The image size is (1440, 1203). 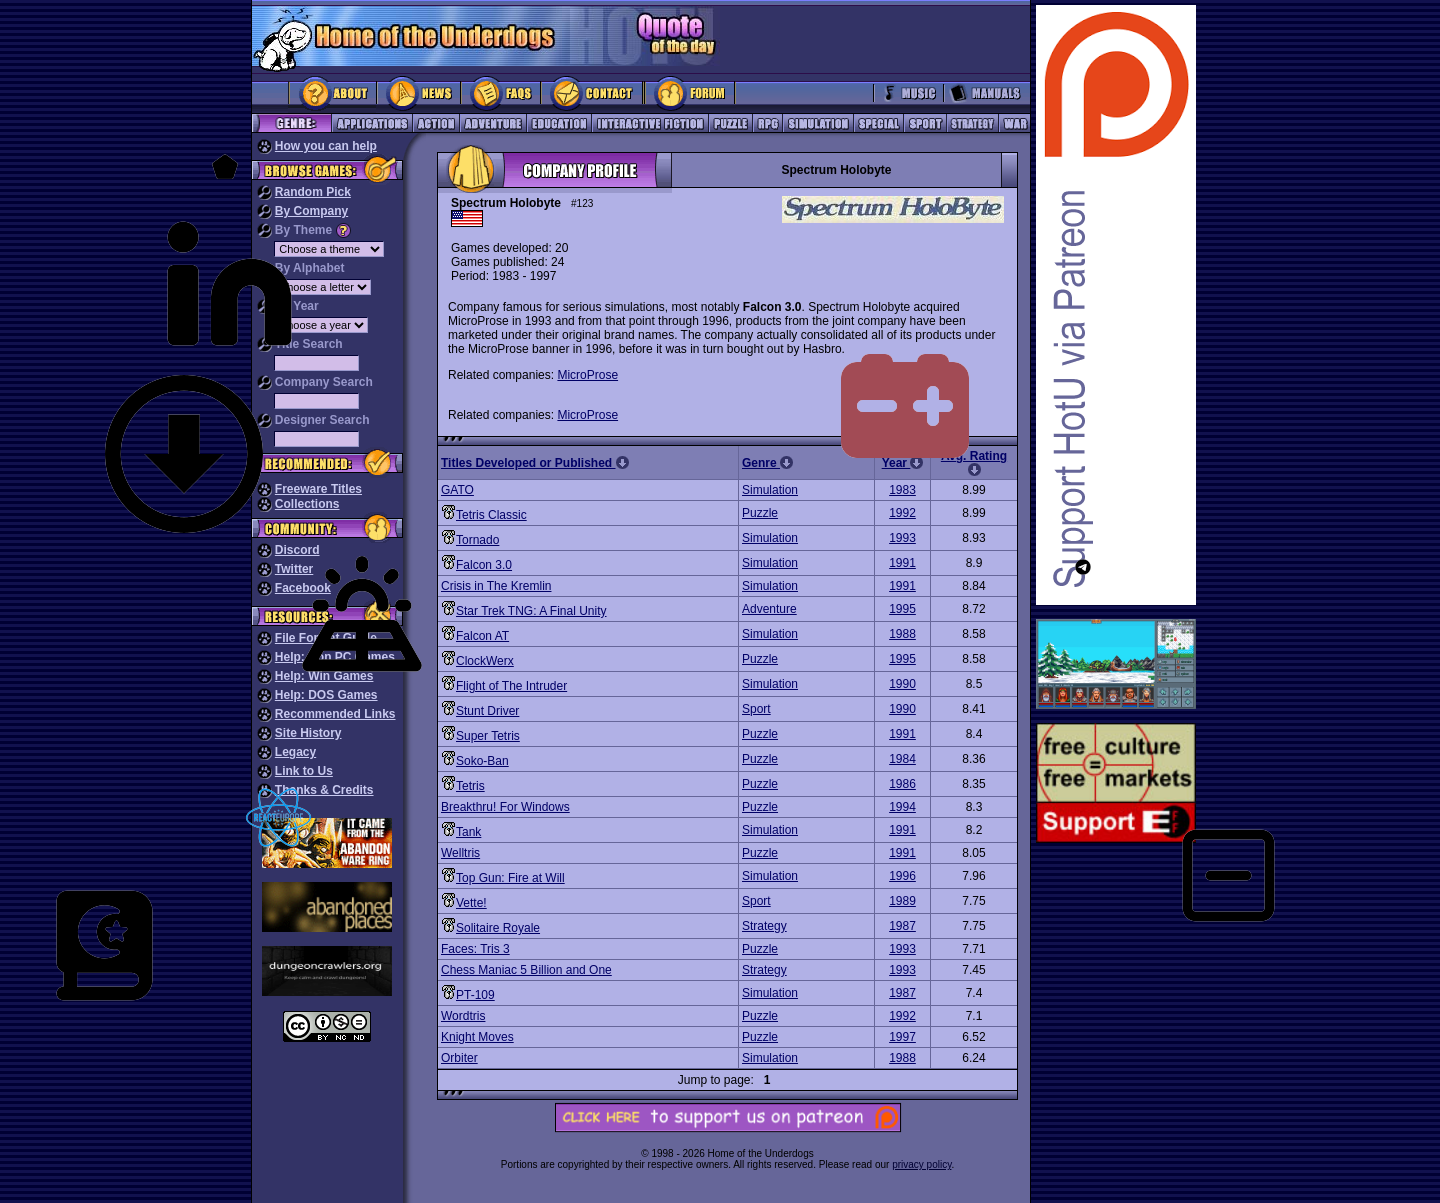 I want to click on download a file or content, so click(x=184, y=454).